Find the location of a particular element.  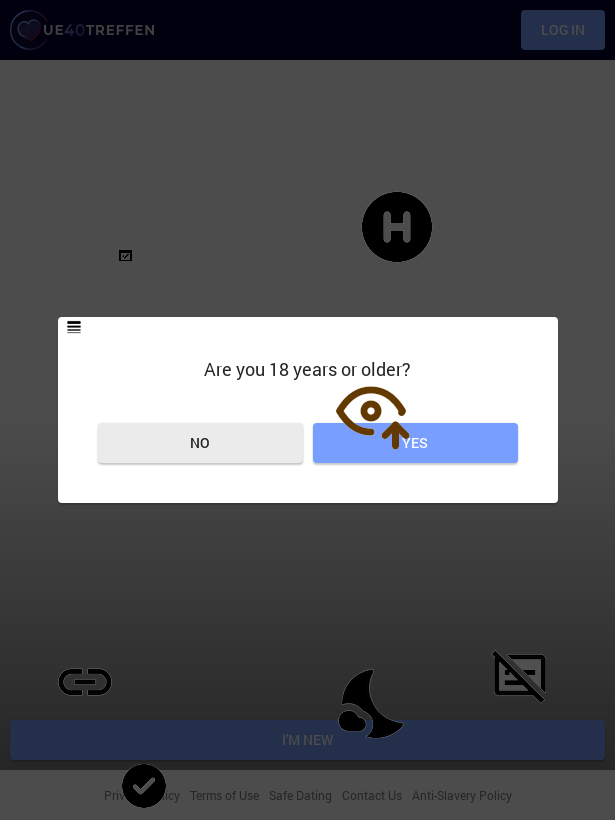

indicates a hospital or medical facility nearby is located at coordinates (397, 227).